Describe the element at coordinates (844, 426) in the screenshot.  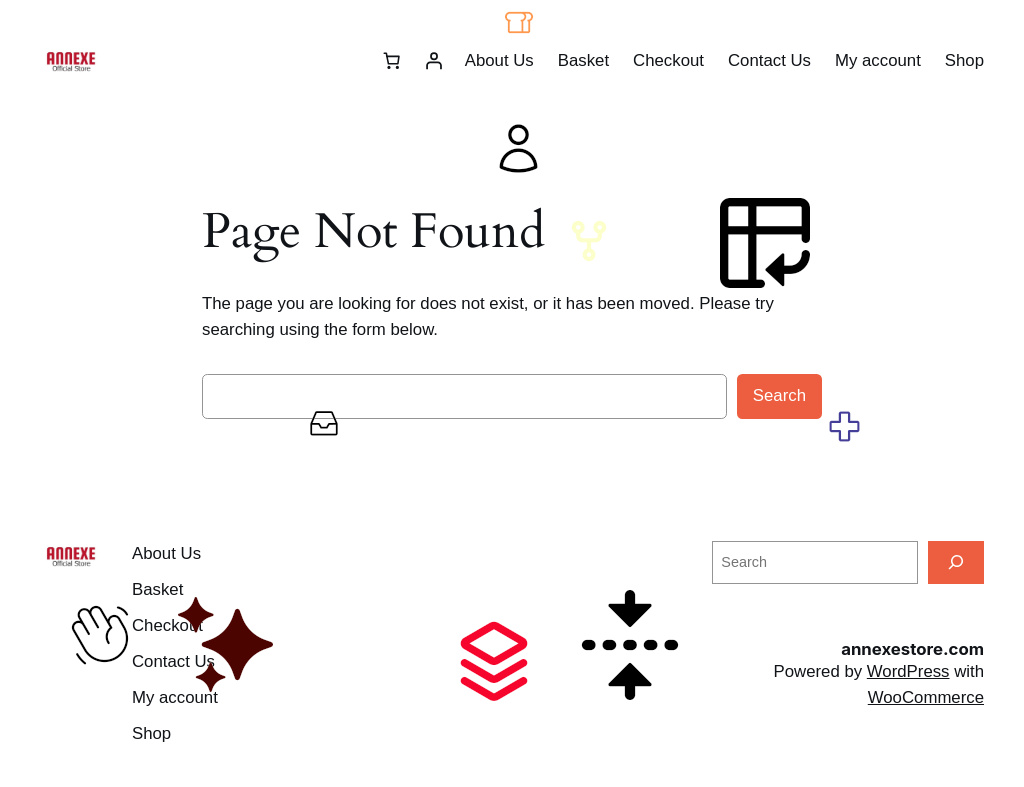
I see `access health or medical information` at that location.